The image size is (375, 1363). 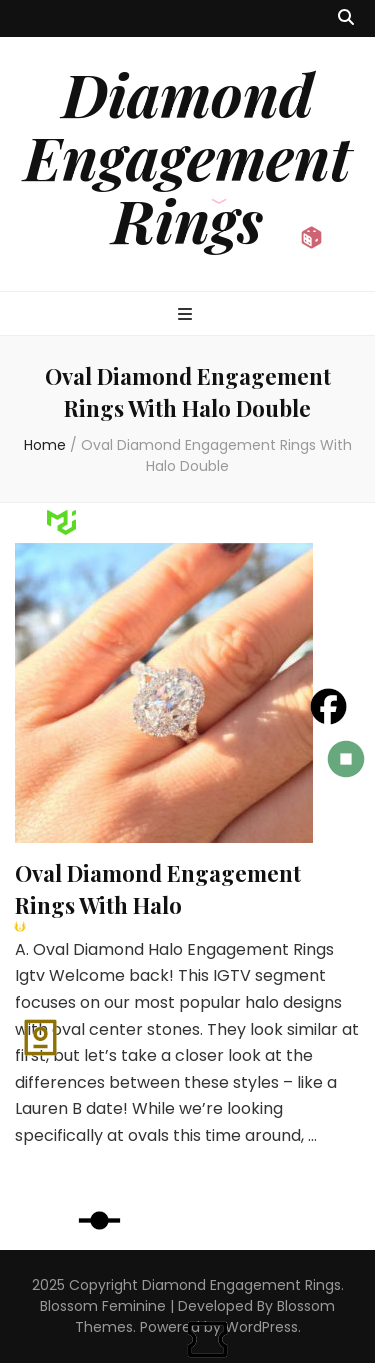 What do you see at coordinates (219, 201) in the screenshot?
I see `expand content or reveal more options` at bounding box center [219, 201].